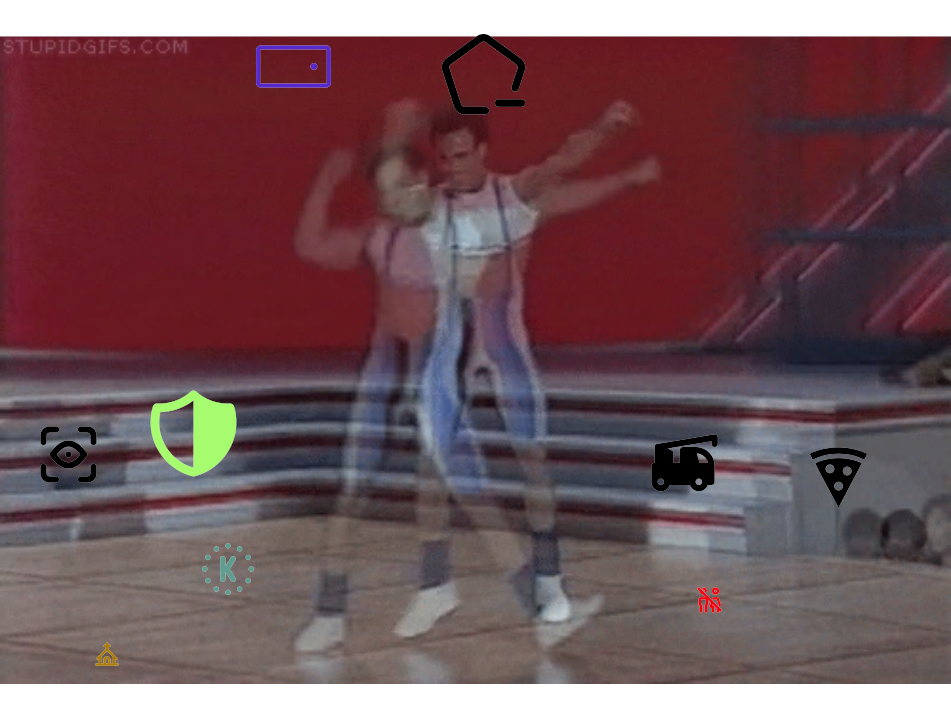 The width and height of the screenshot is (951, 720). What do you see at coordinates (483, 76) in the screenshot?
I see `remove a selected shape` at bounding box center [483, 76].